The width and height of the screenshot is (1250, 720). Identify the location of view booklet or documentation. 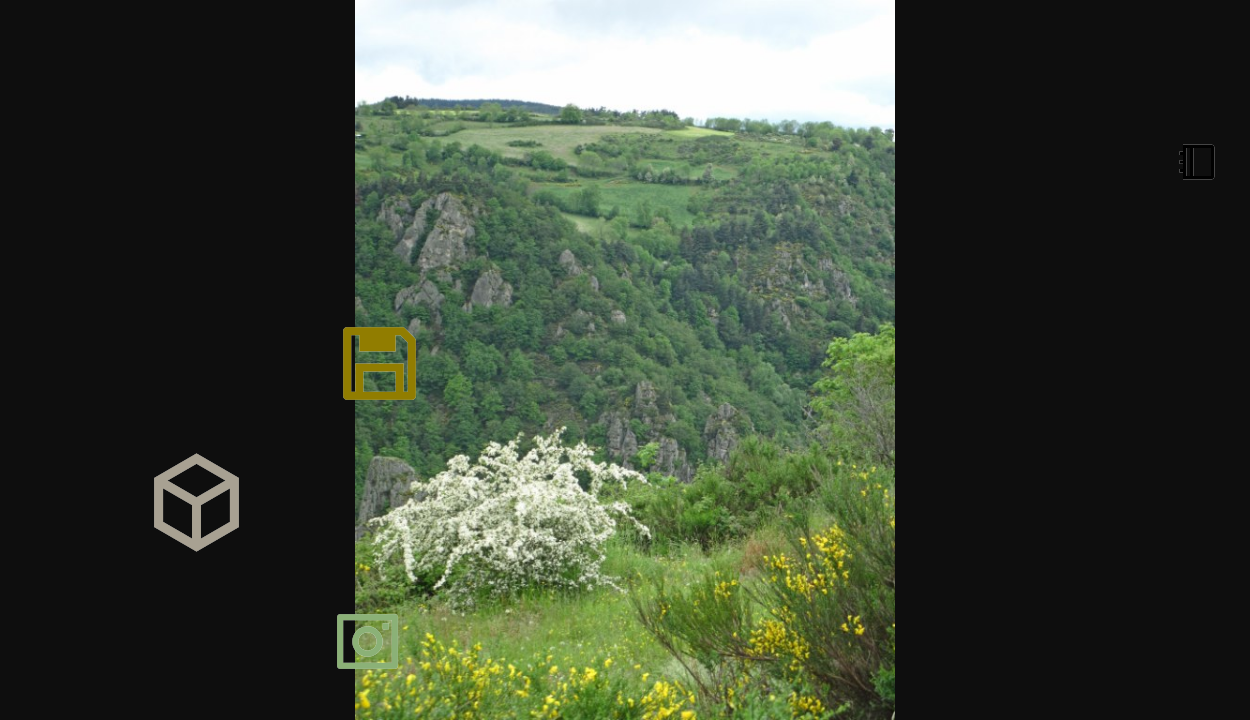
(1197, 162).